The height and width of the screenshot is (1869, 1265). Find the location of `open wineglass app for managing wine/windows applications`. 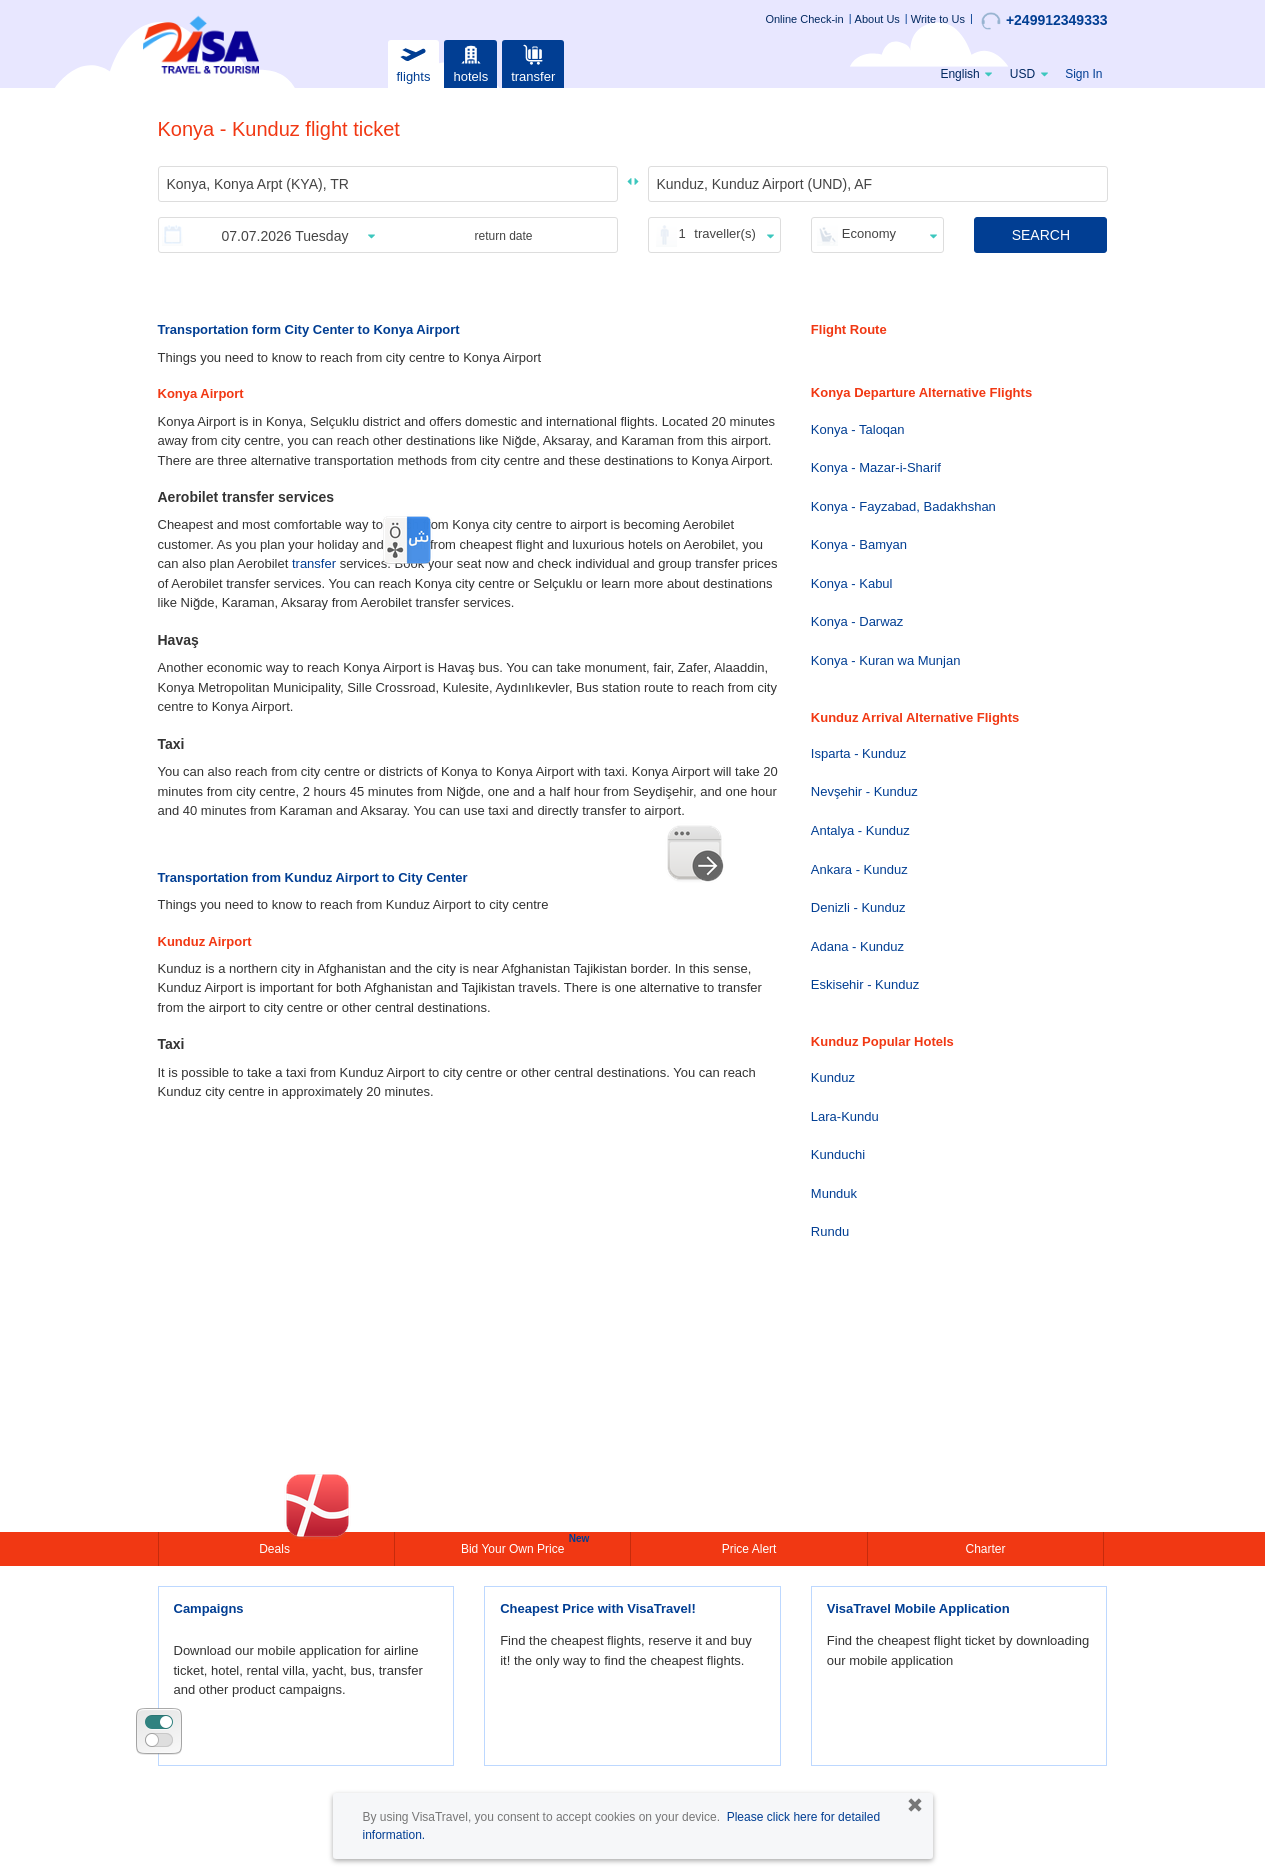

open wineglass app for managing wine/windows applications is located at coordinates (317, 1505).